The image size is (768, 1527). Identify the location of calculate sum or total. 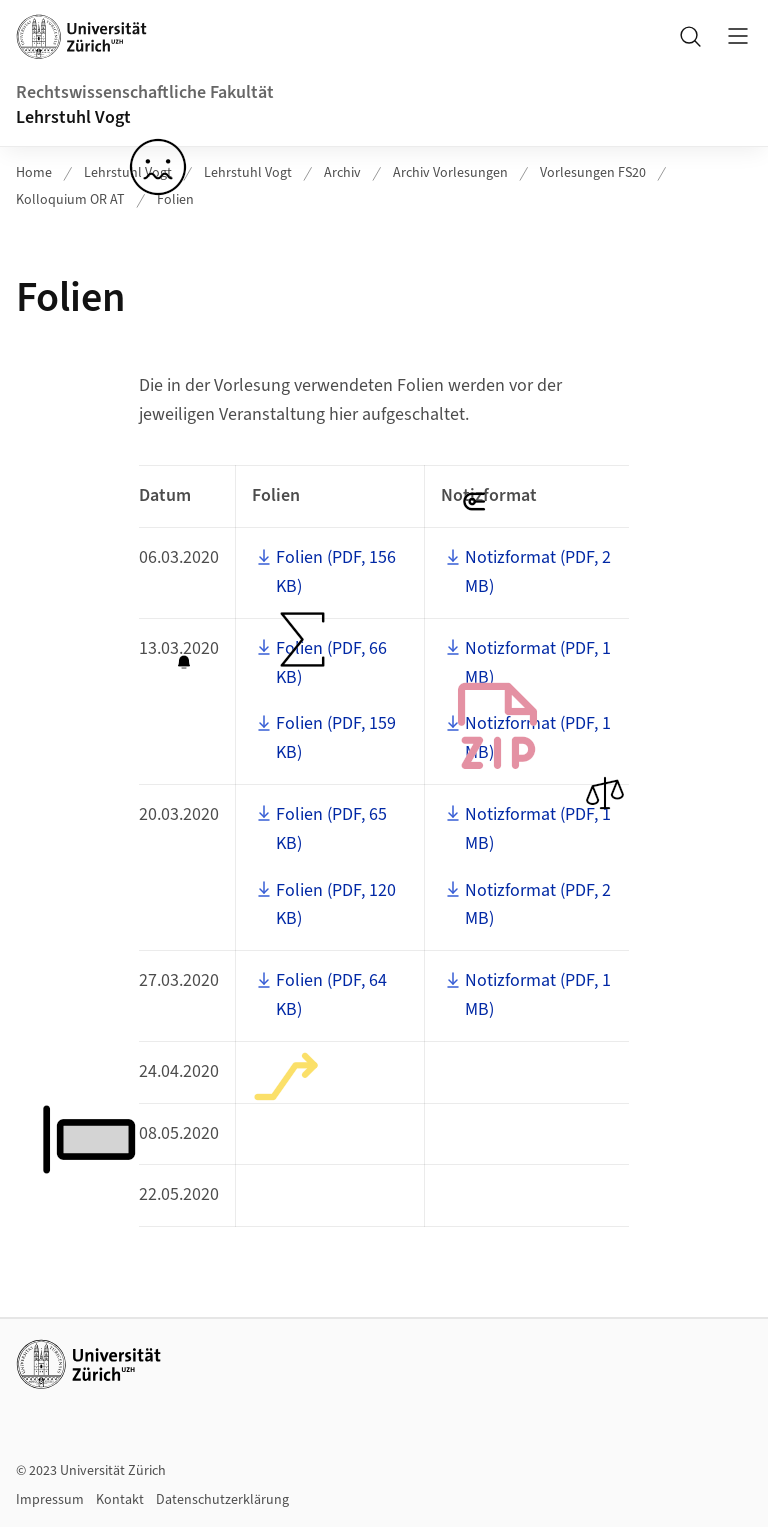
(302, 639).